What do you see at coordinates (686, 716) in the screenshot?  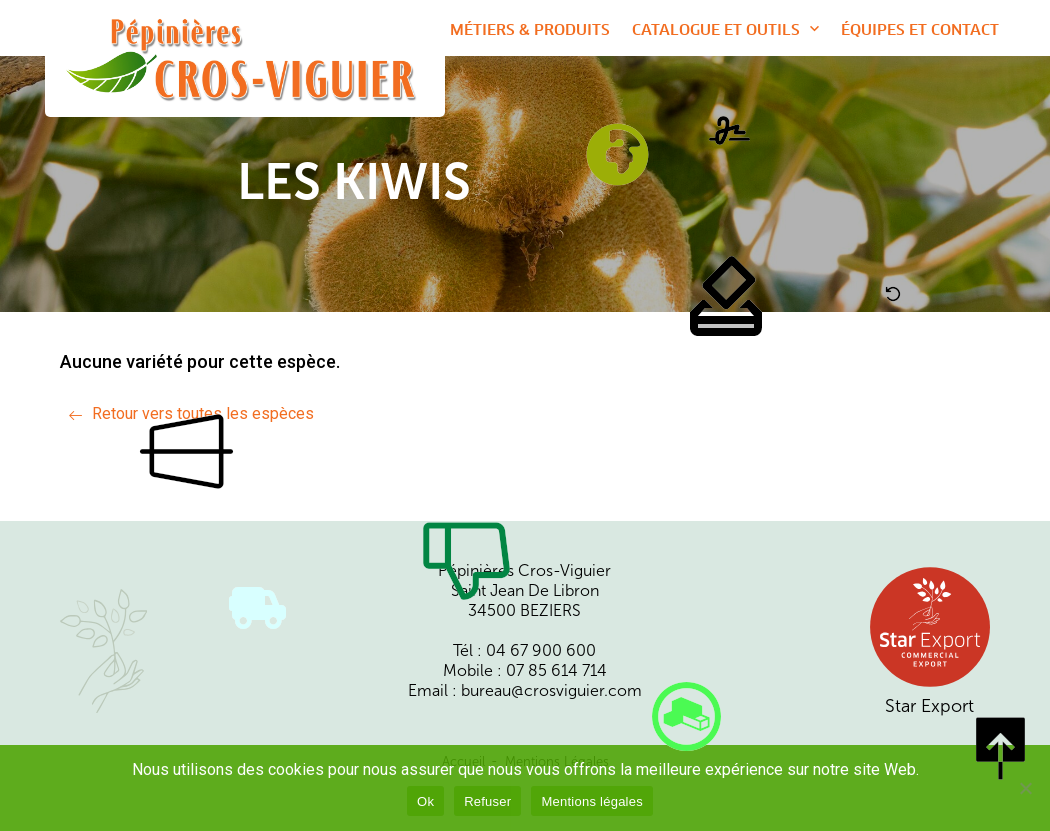 I see `indicates content is licensed for remixing` at bounding box center [686, 716].